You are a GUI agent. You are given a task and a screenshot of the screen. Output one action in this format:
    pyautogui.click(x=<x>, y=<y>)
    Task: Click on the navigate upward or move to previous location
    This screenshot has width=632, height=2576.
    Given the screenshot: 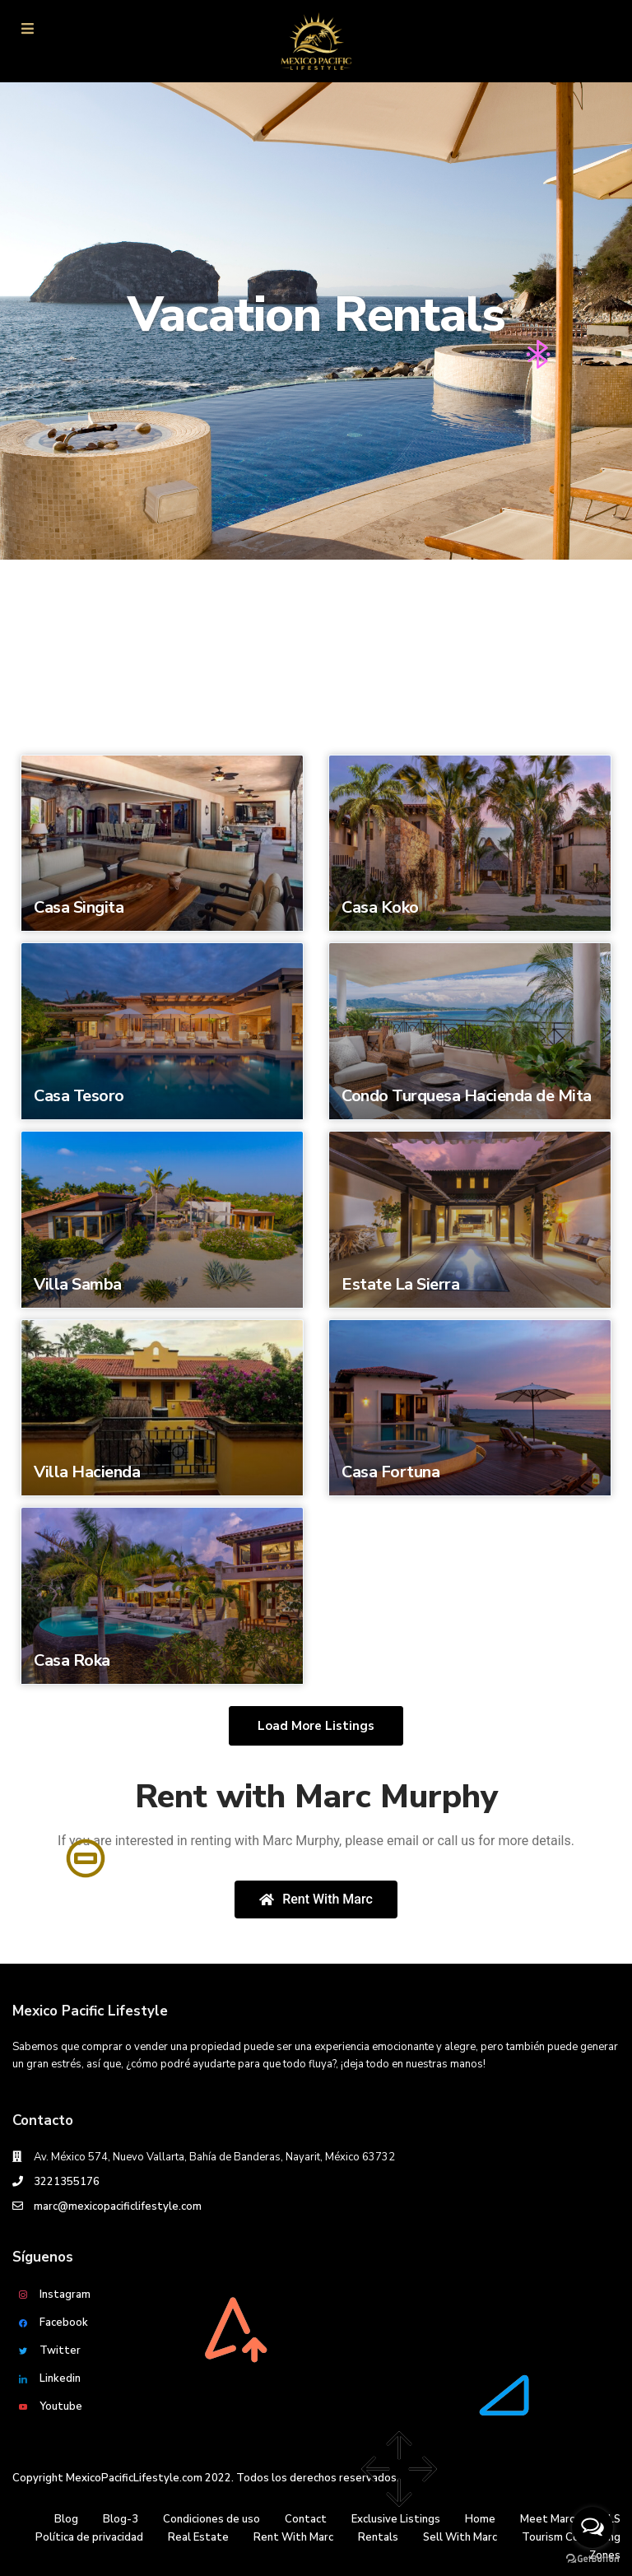 What is the action you would take?
    pyautogui.click(x=233, y=2328)
    